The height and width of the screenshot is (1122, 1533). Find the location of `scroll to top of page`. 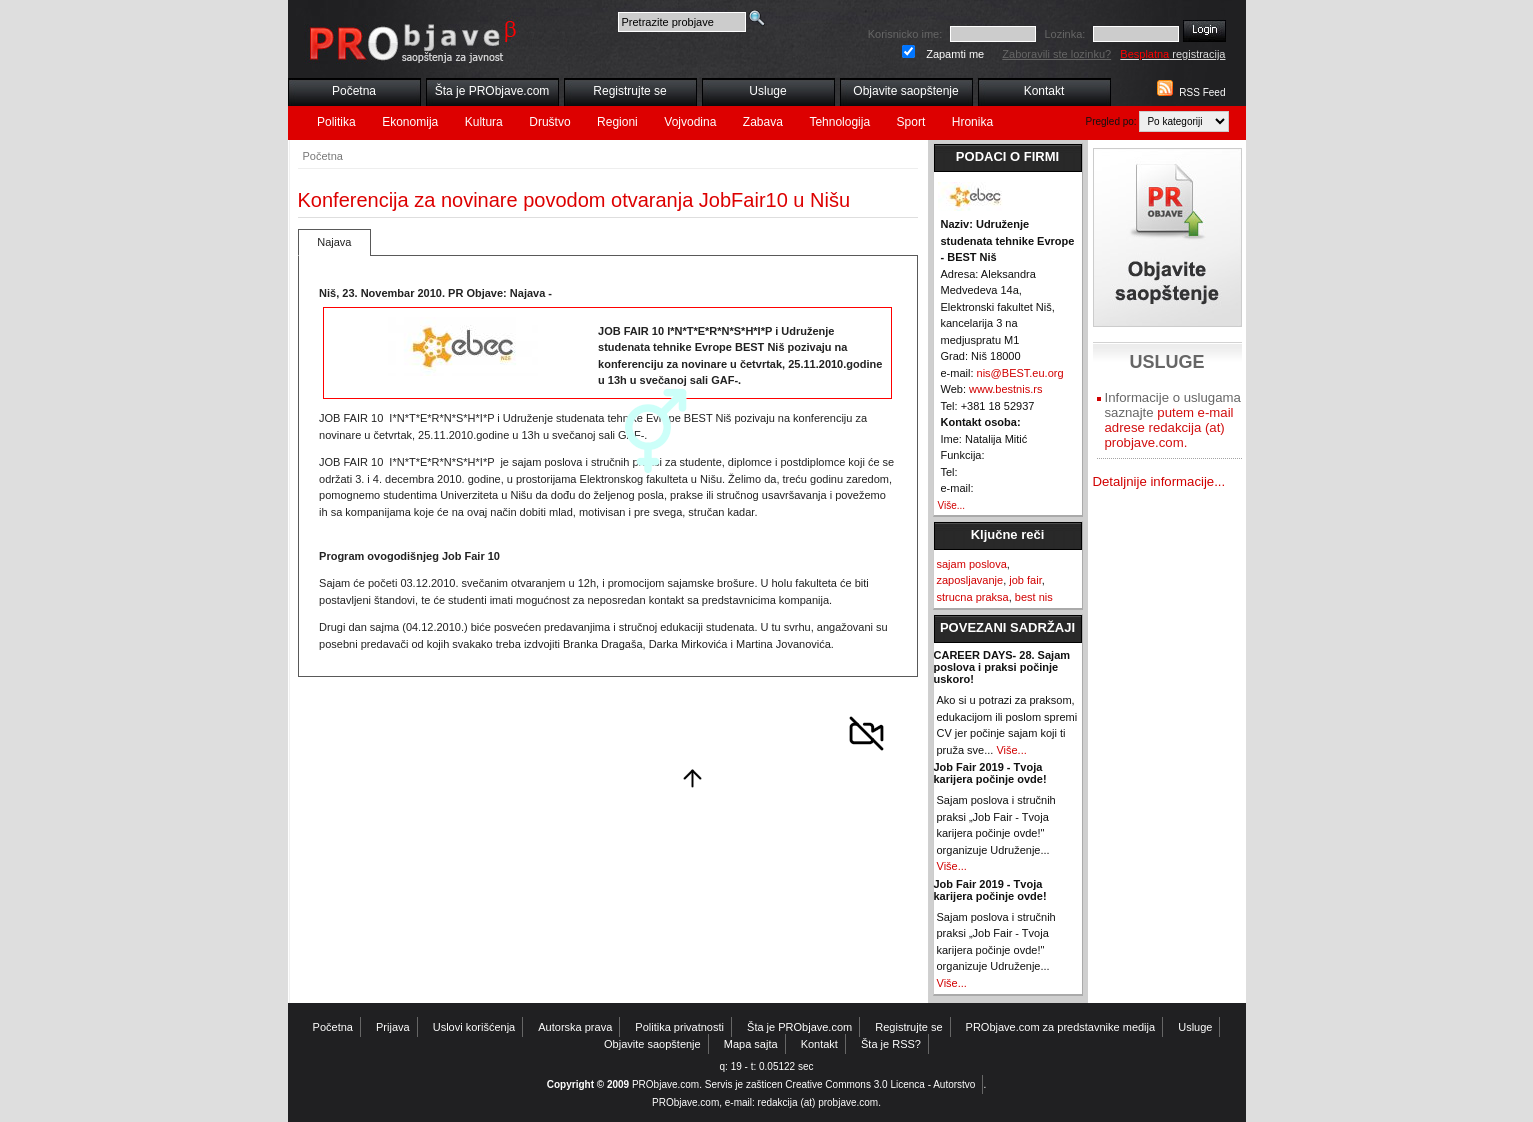

scroll to top of page is located at coordinates (692, 778).